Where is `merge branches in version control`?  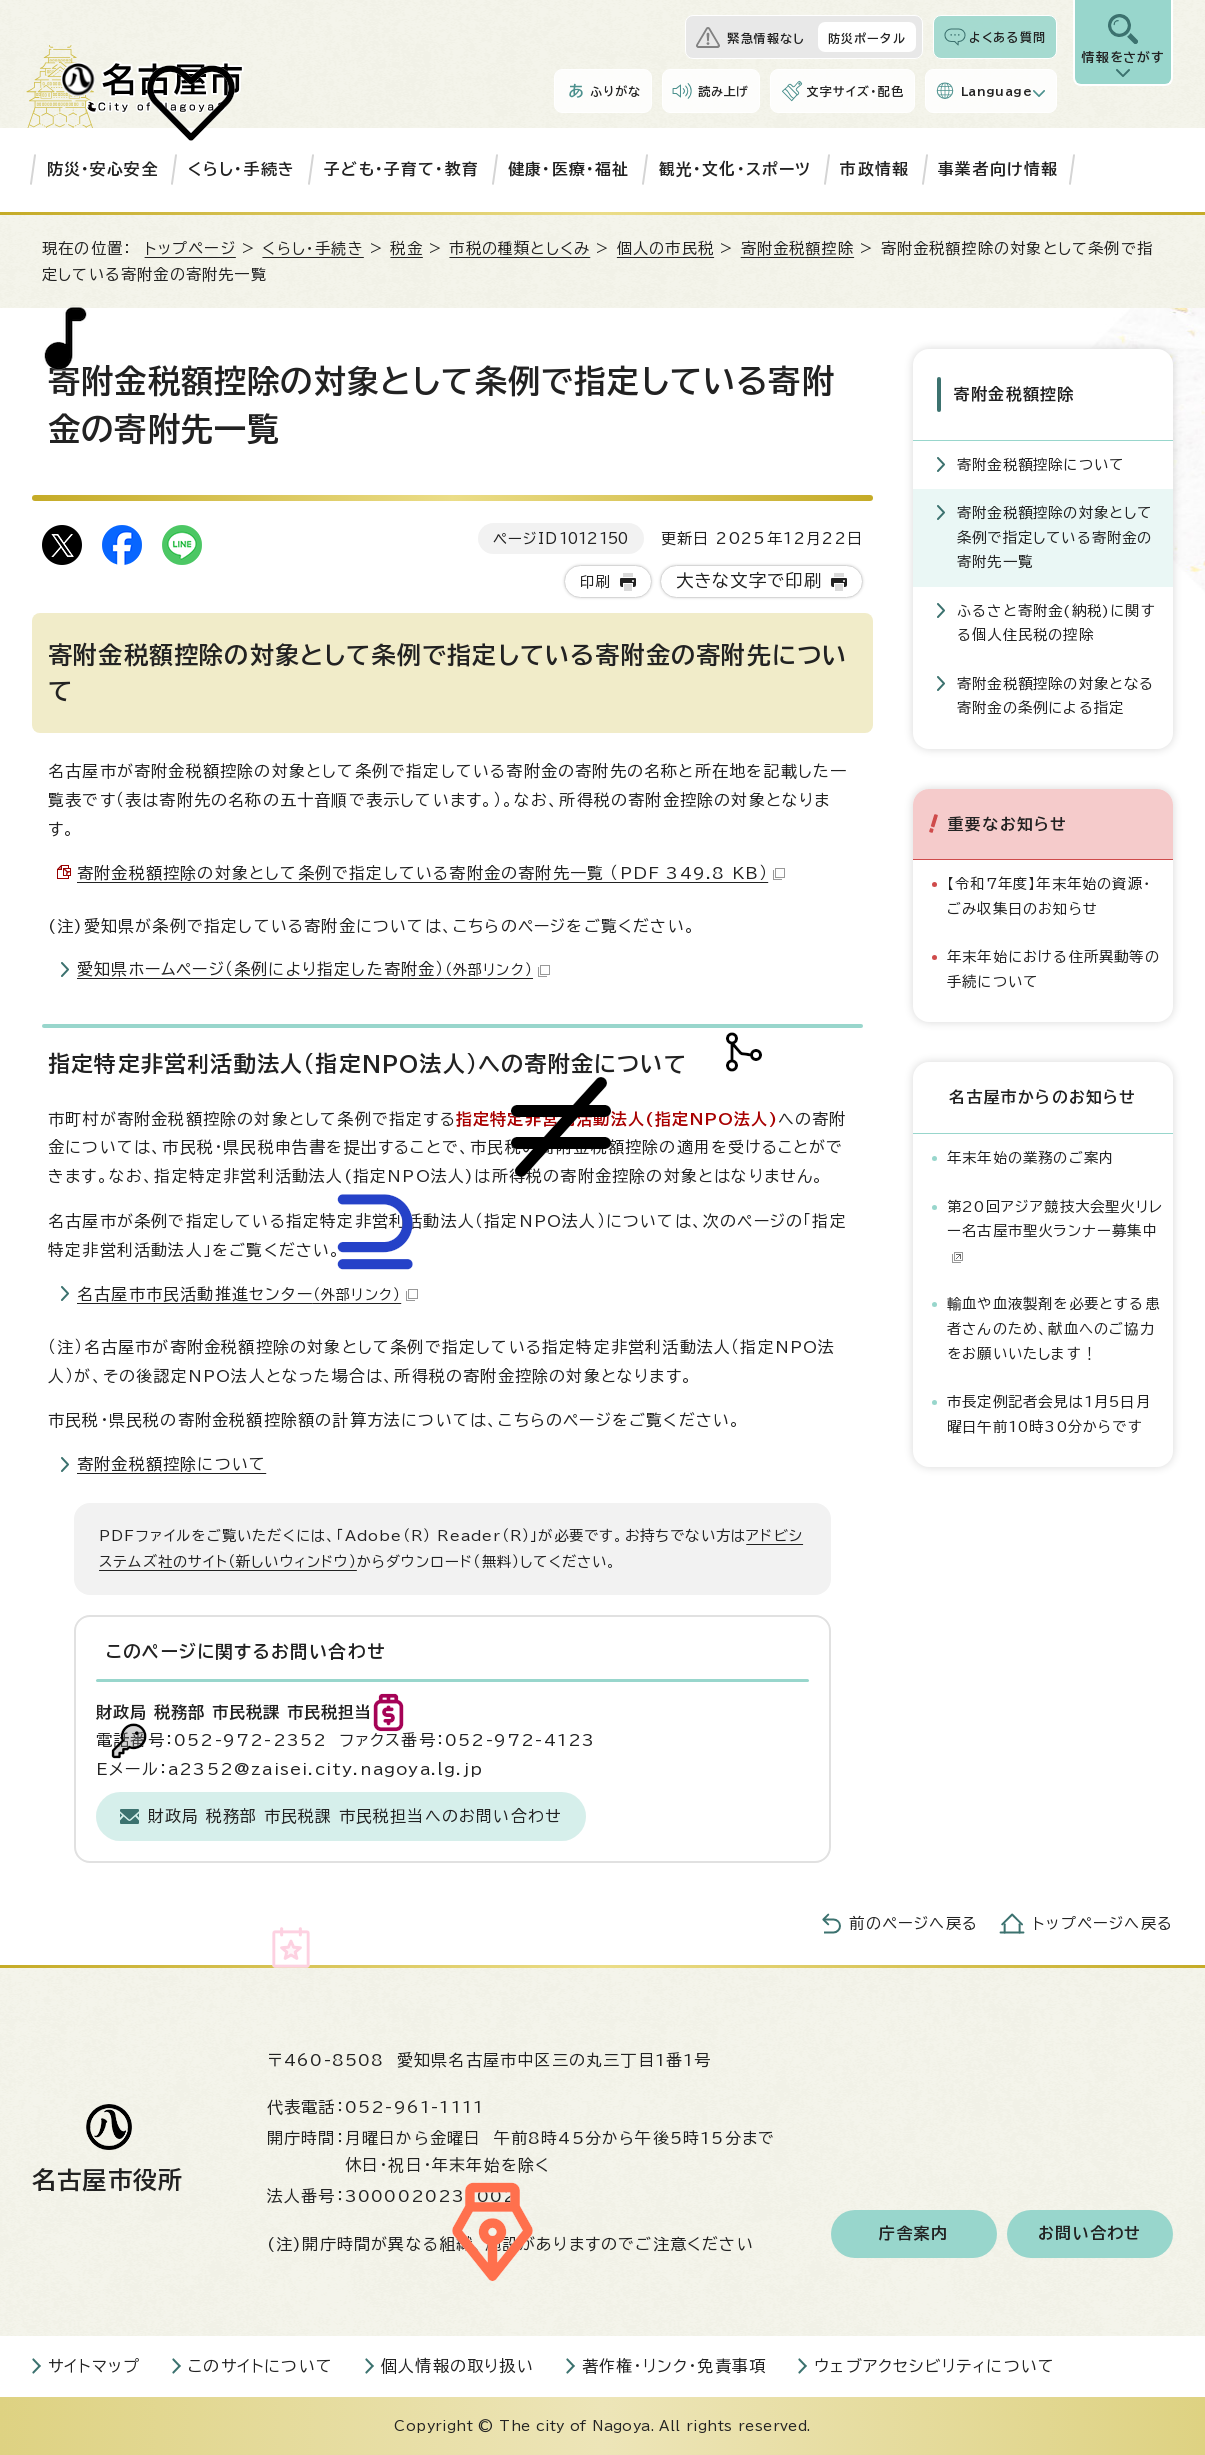
merge branches in version control is located at coordinates (741, 1052).